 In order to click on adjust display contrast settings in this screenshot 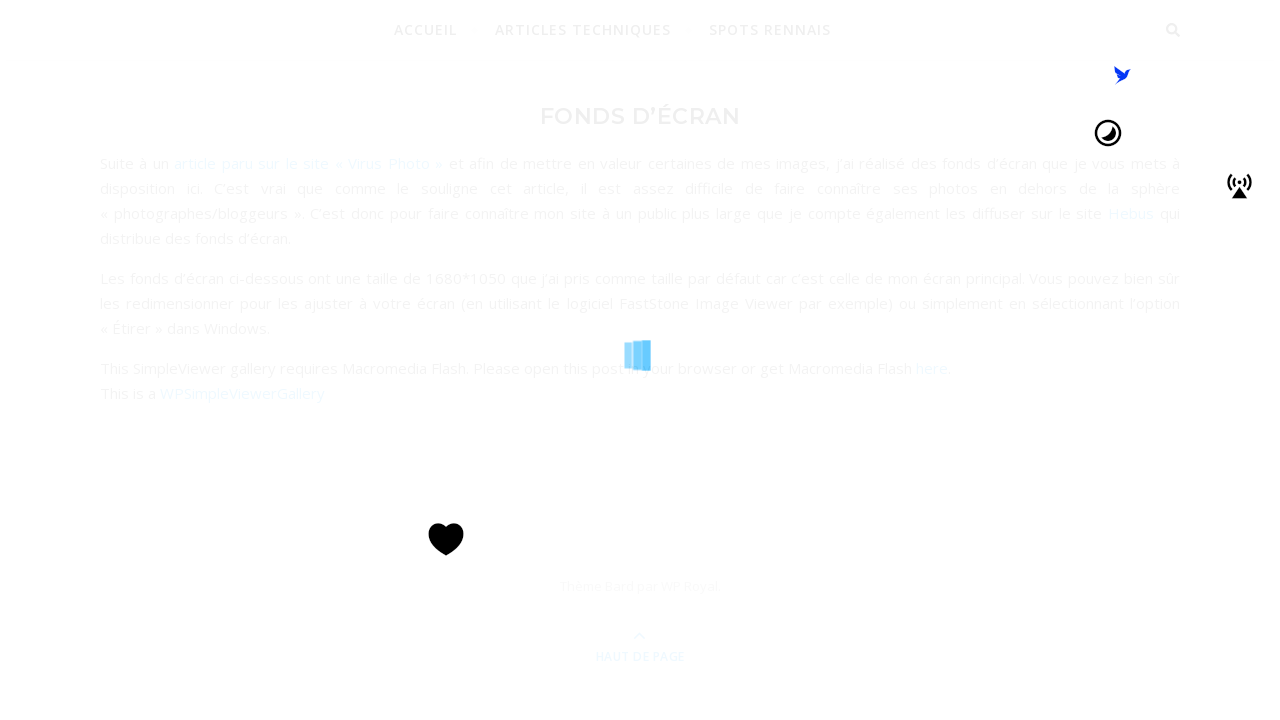, I will do `click(1108, 133)`.